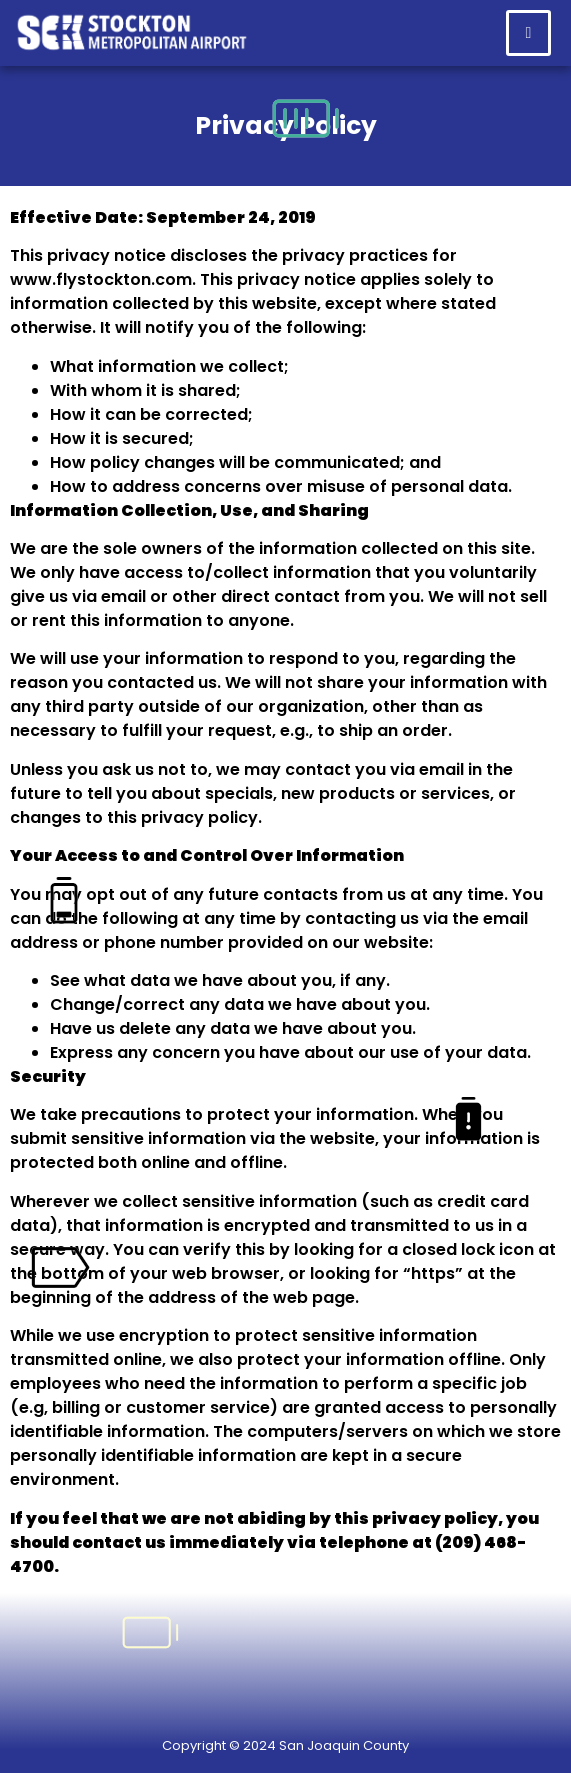 This screenshot has height=1773, width=571. What do you see at coordinates (149, 1632) in the screenshot?
I see `indicates battery is empty or depleted` at bounding box center [149, 1632].